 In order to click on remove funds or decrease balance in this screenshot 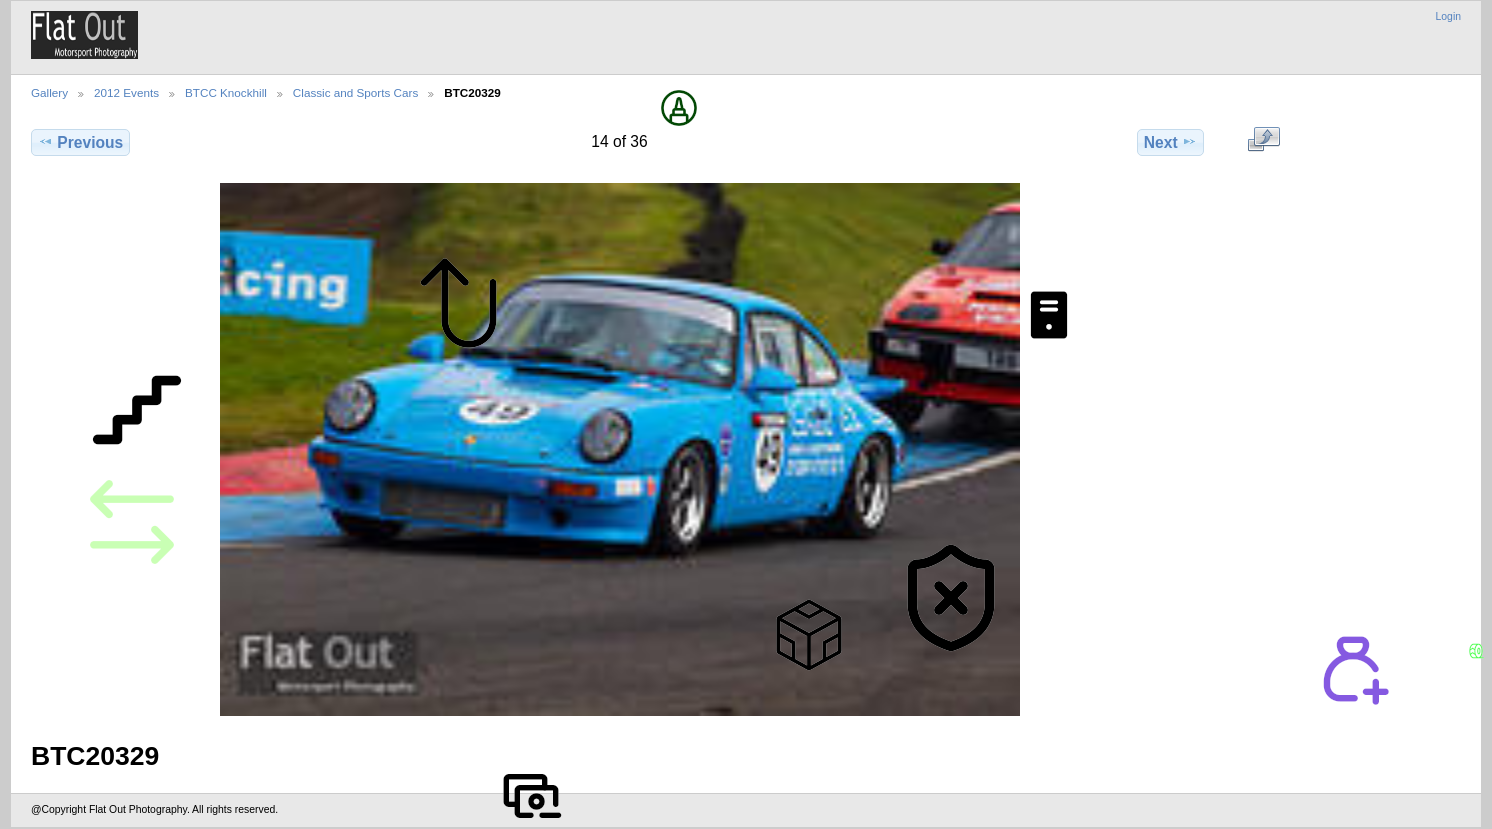, I will do `click(531, 796)`.